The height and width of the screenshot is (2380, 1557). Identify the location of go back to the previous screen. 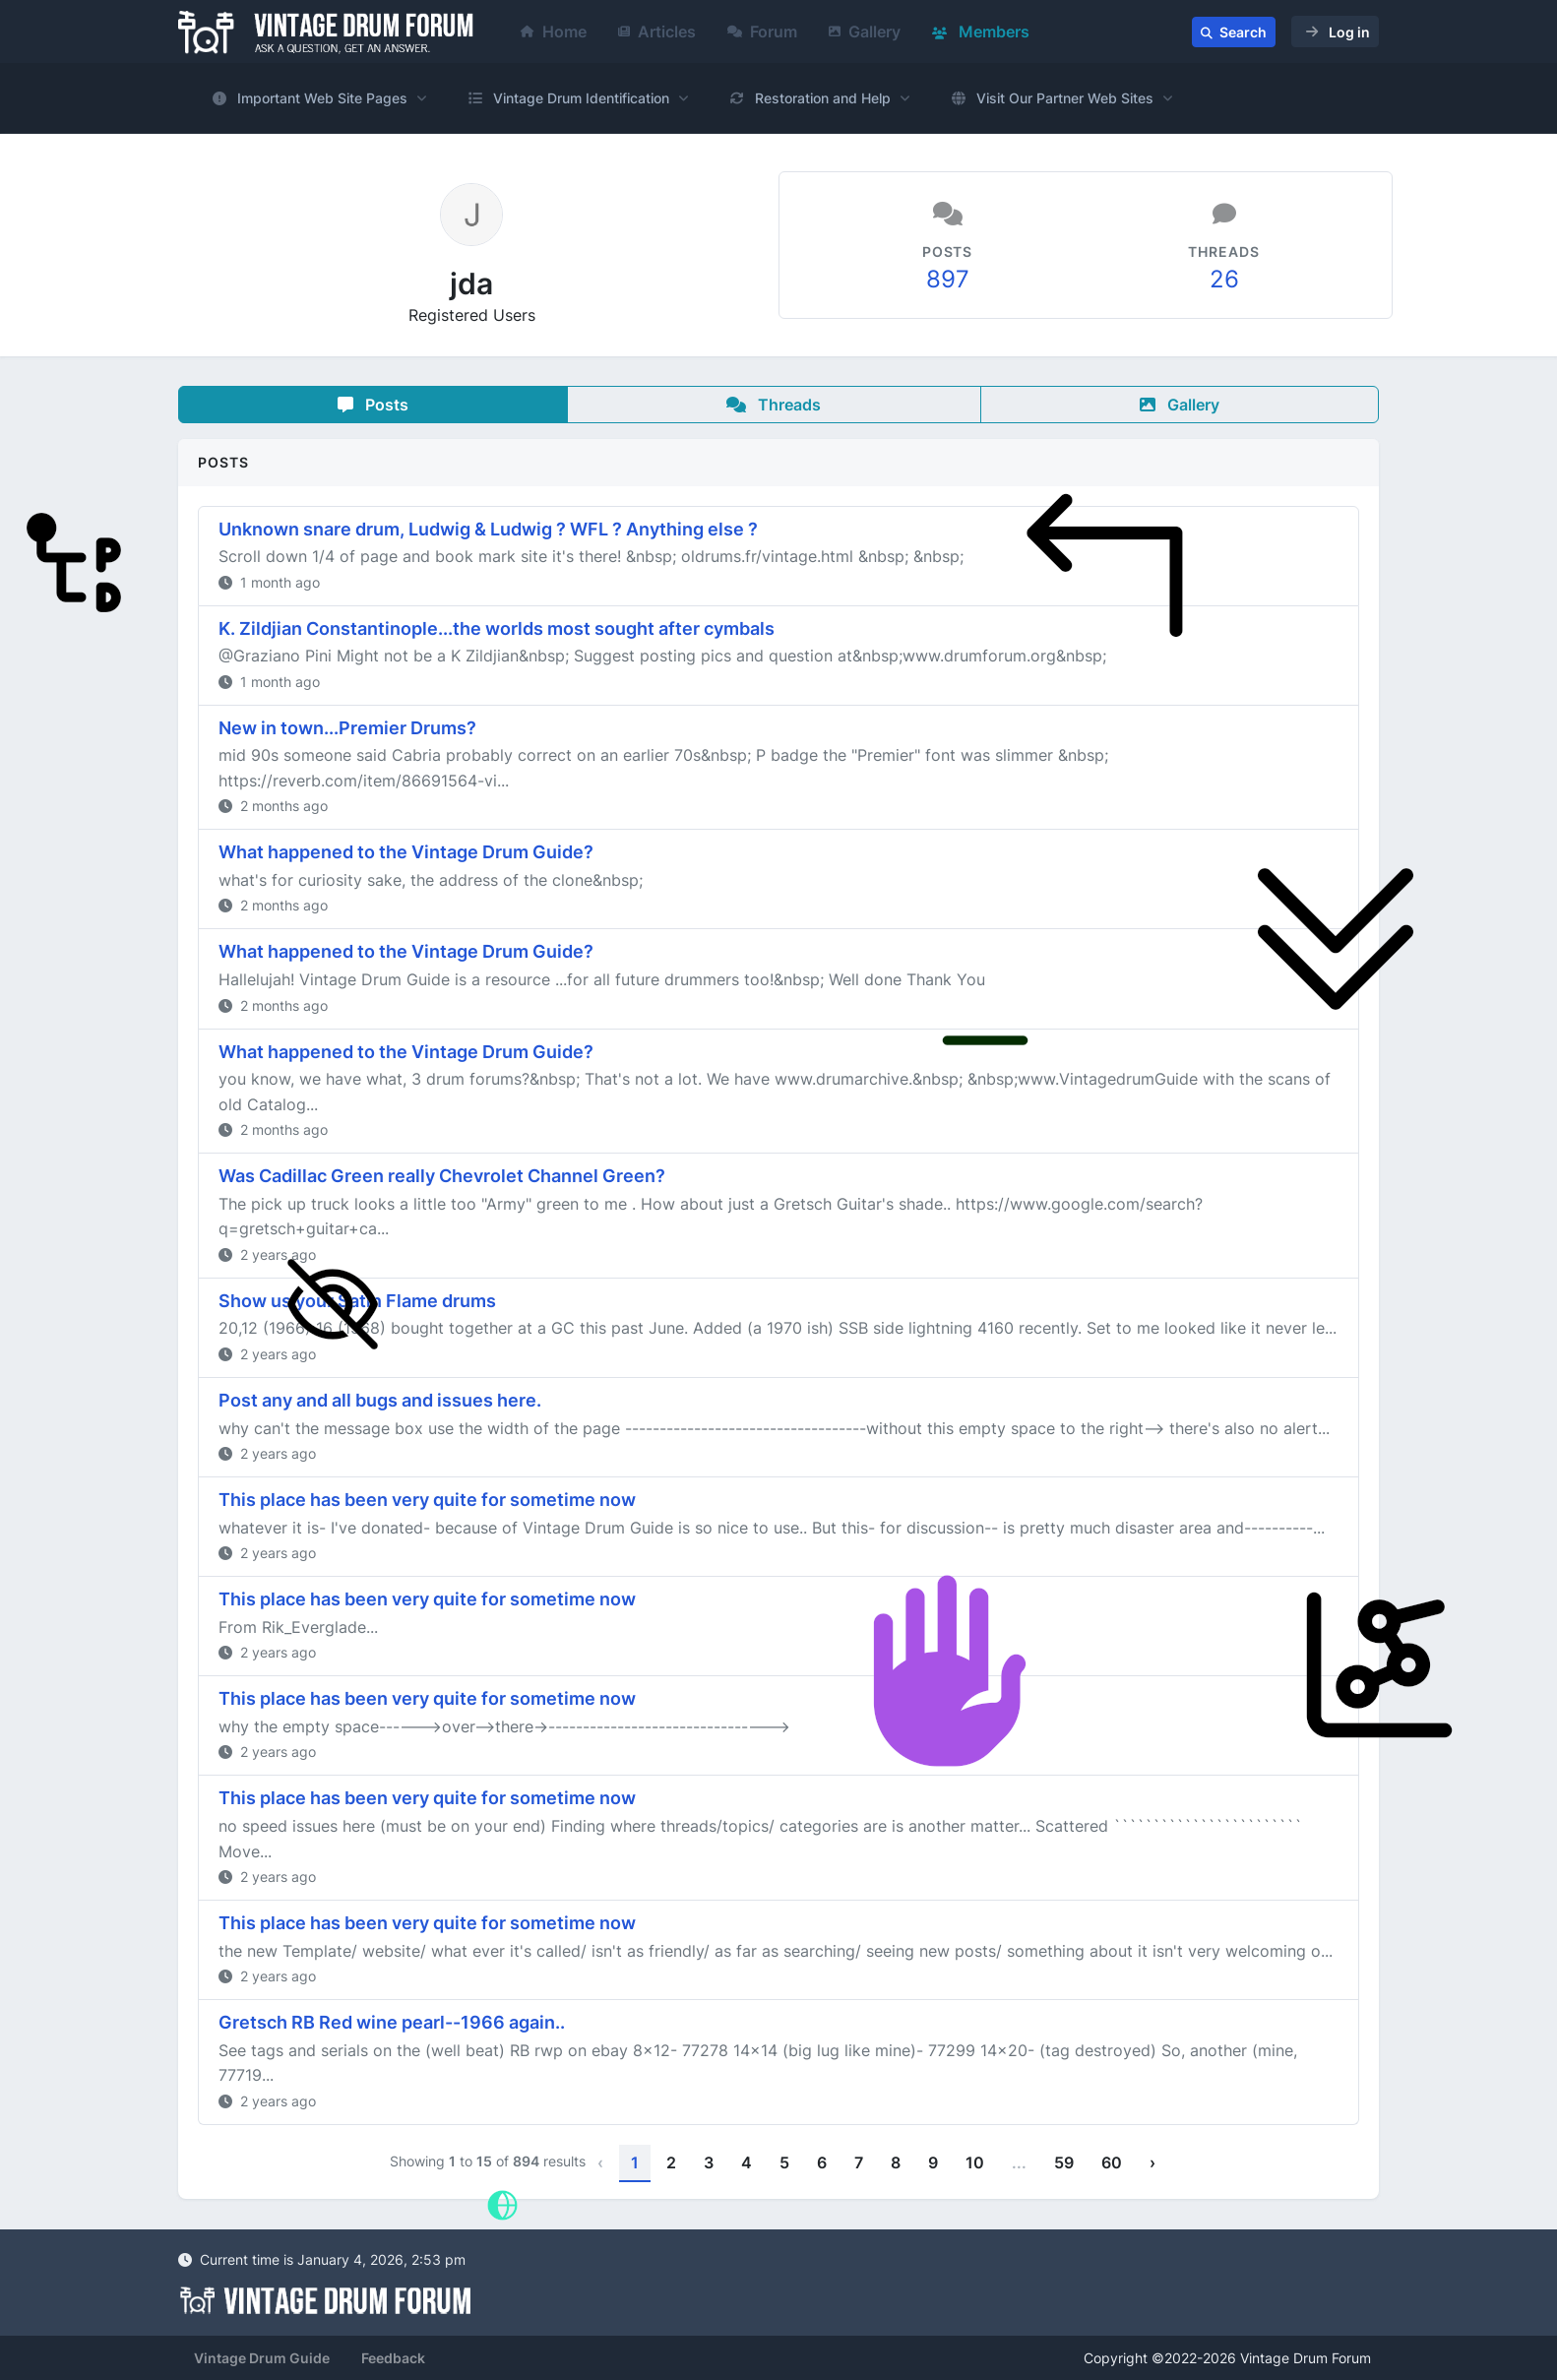
(1104, 565).